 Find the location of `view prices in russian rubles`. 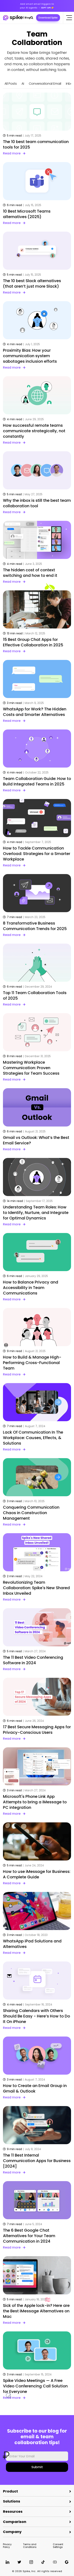

view prices in russian rubles is located at coordinates (6, 2455).